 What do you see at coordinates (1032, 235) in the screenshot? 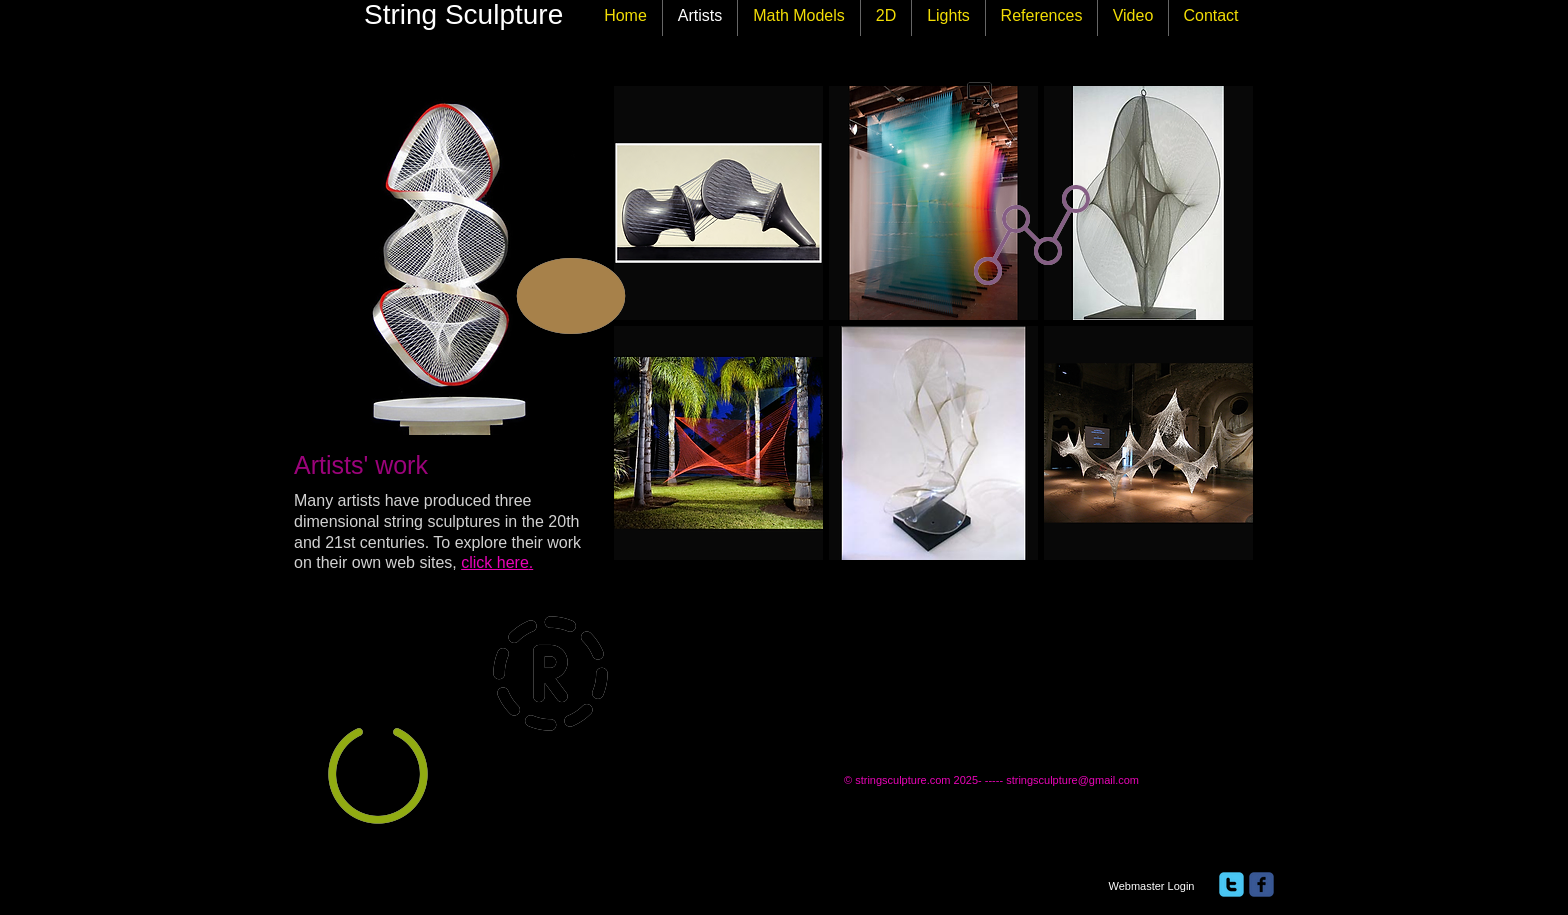
I see `view connected data points or nodes` at bounding box center [1032, 235].